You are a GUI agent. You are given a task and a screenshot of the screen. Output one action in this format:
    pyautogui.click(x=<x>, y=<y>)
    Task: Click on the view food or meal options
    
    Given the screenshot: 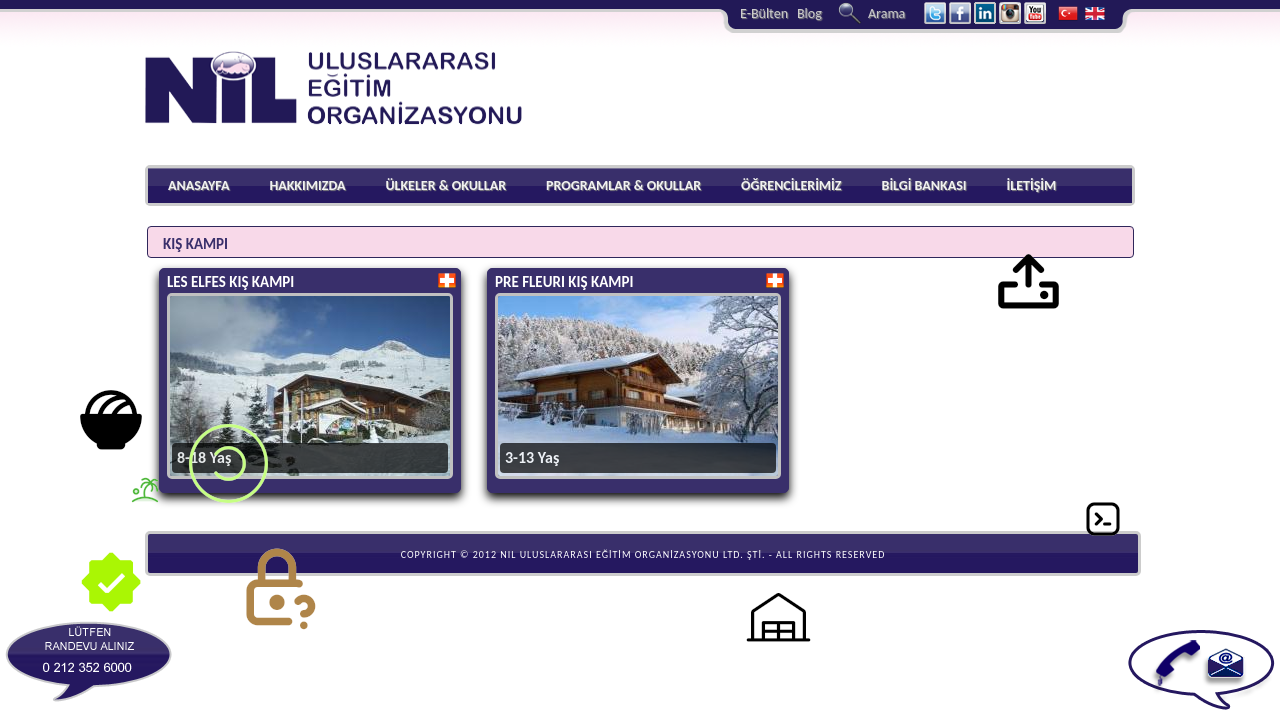 What is the action you would take?
    pyautogui.click(x=111, y=421)
    